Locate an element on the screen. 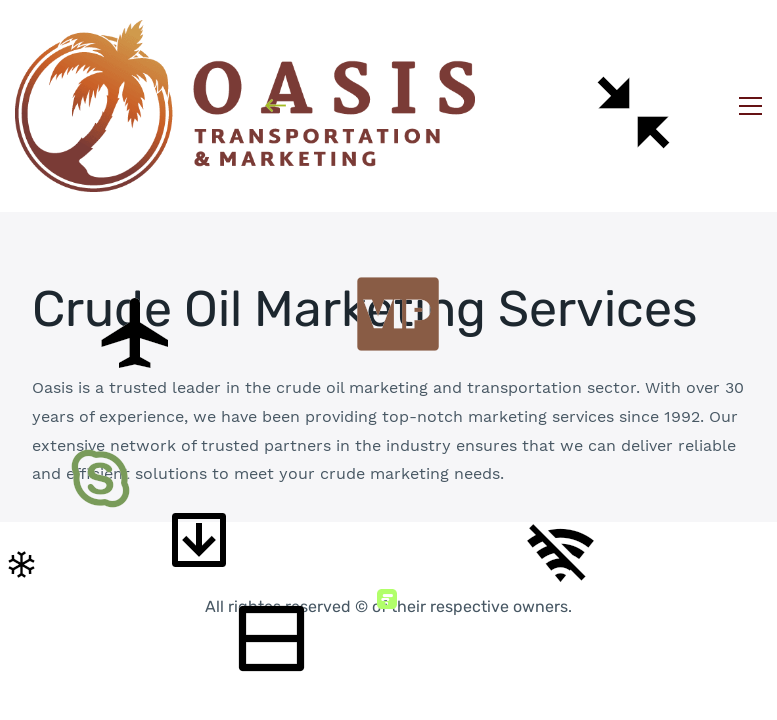 The height and width of the screenshot is (720, 777). collapse or minimize an expanded view is located at coordinates (633, 112).